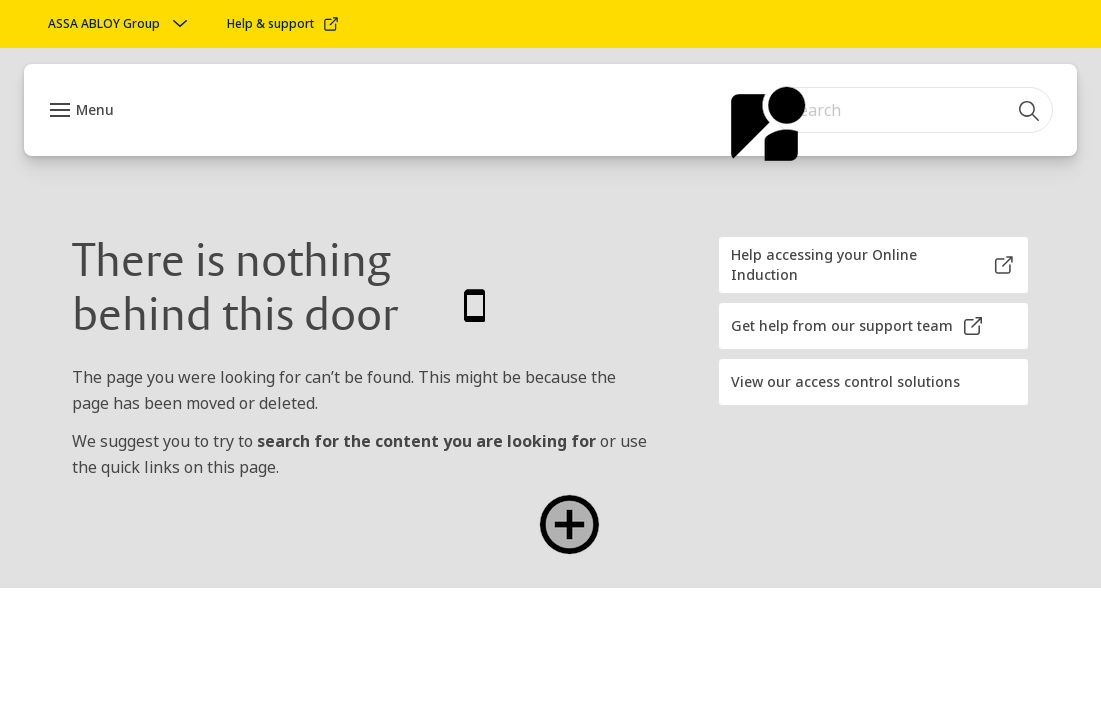 This screenshot has height=720, width=1101. Describe the element at coordinates (475, 306) in the screenshot. I see `view on mobile device` at that location.